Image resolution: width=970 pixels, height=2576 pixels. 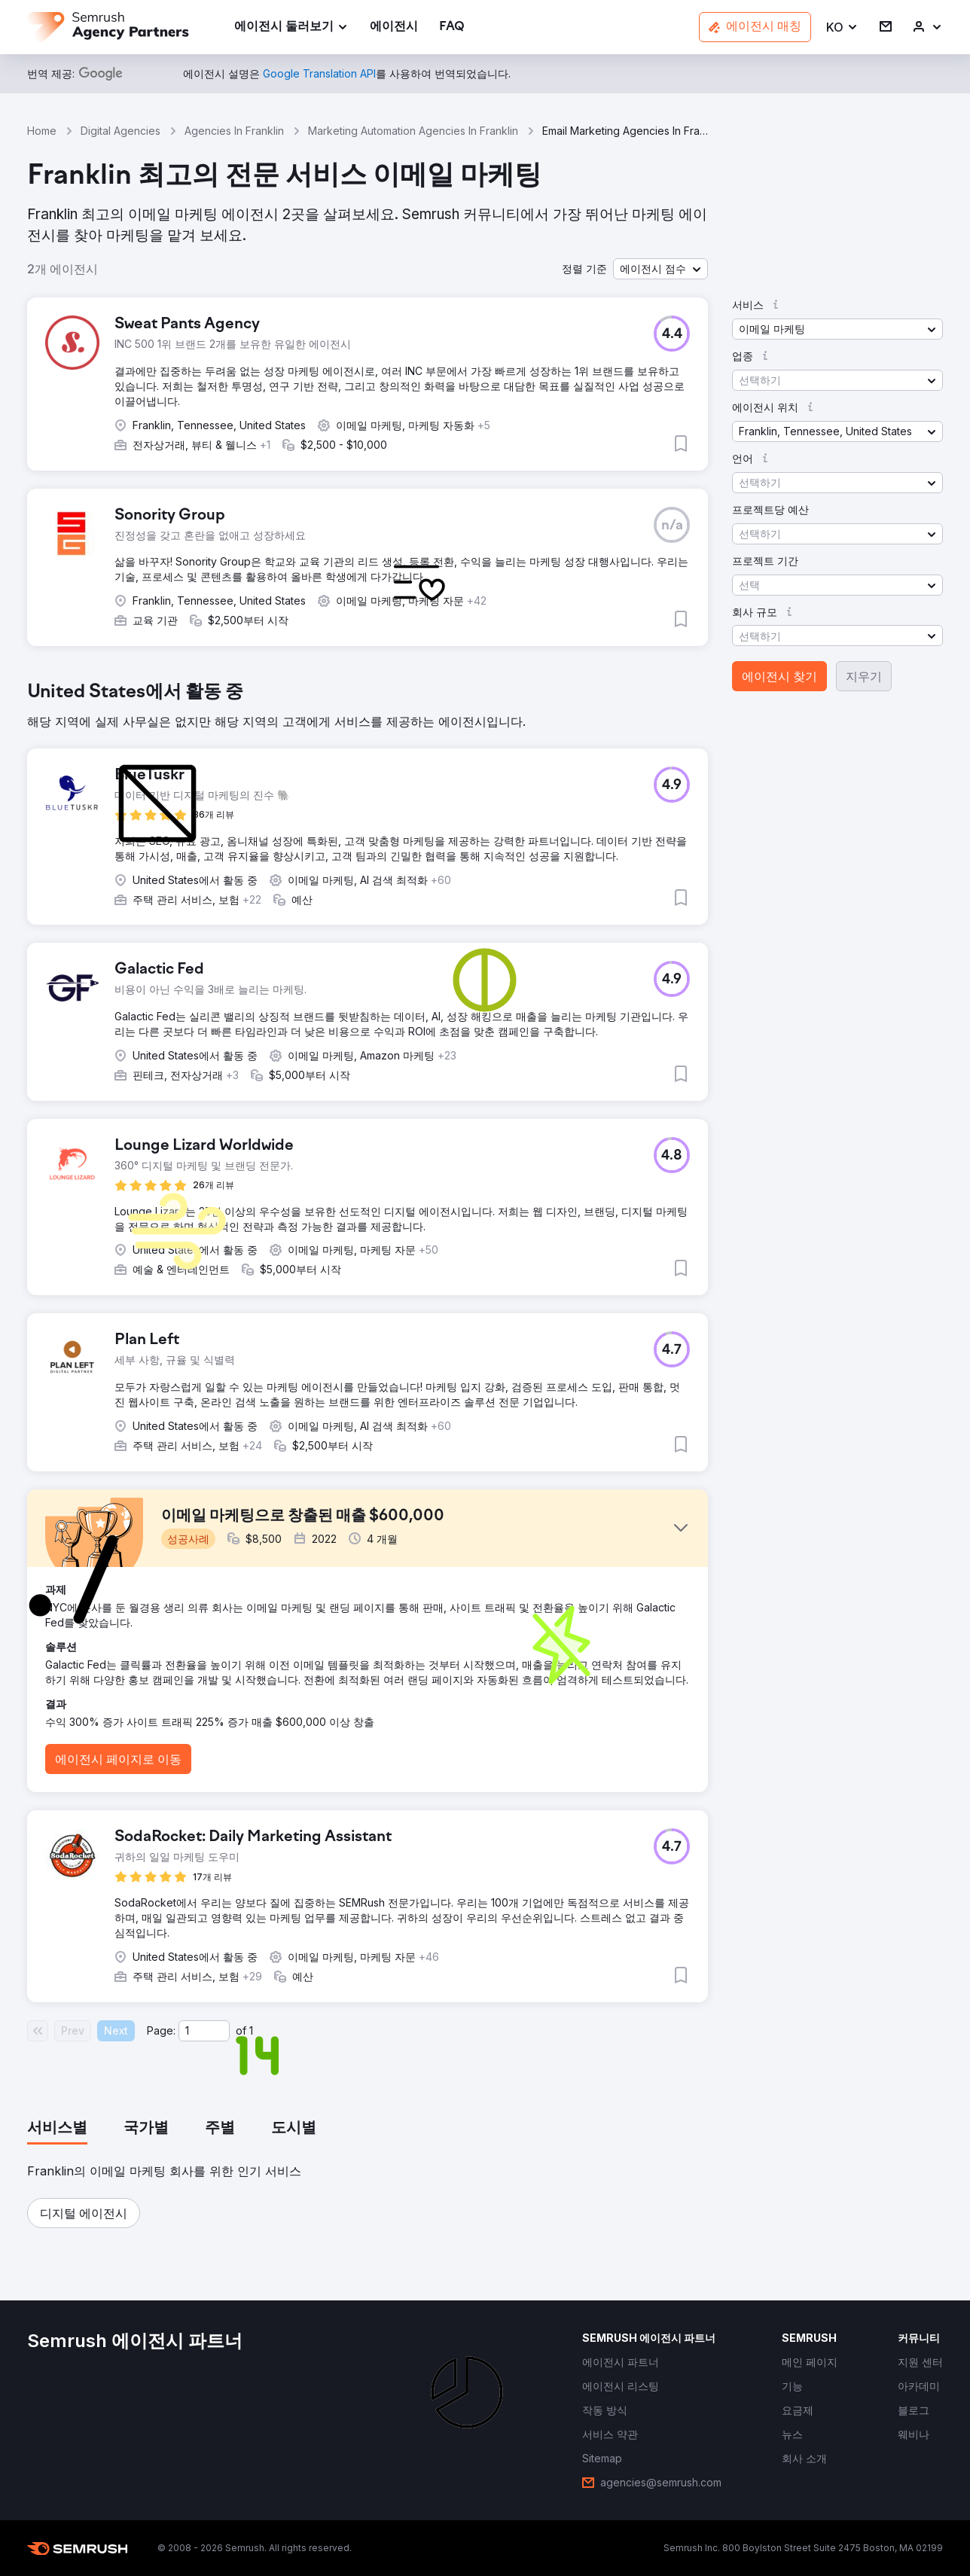 I want to click on view a segment of analytics data, so click(x=467, y=2392).